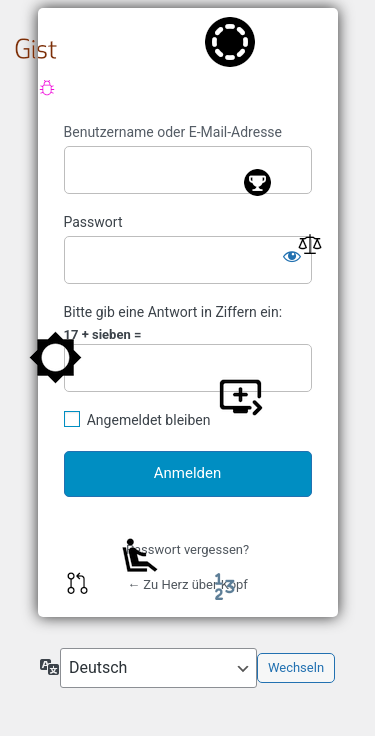  What do you see at coordinates (240, 396) in the screenshot?
I see `add current item to play next in queue` at bounding box center [240, 396].